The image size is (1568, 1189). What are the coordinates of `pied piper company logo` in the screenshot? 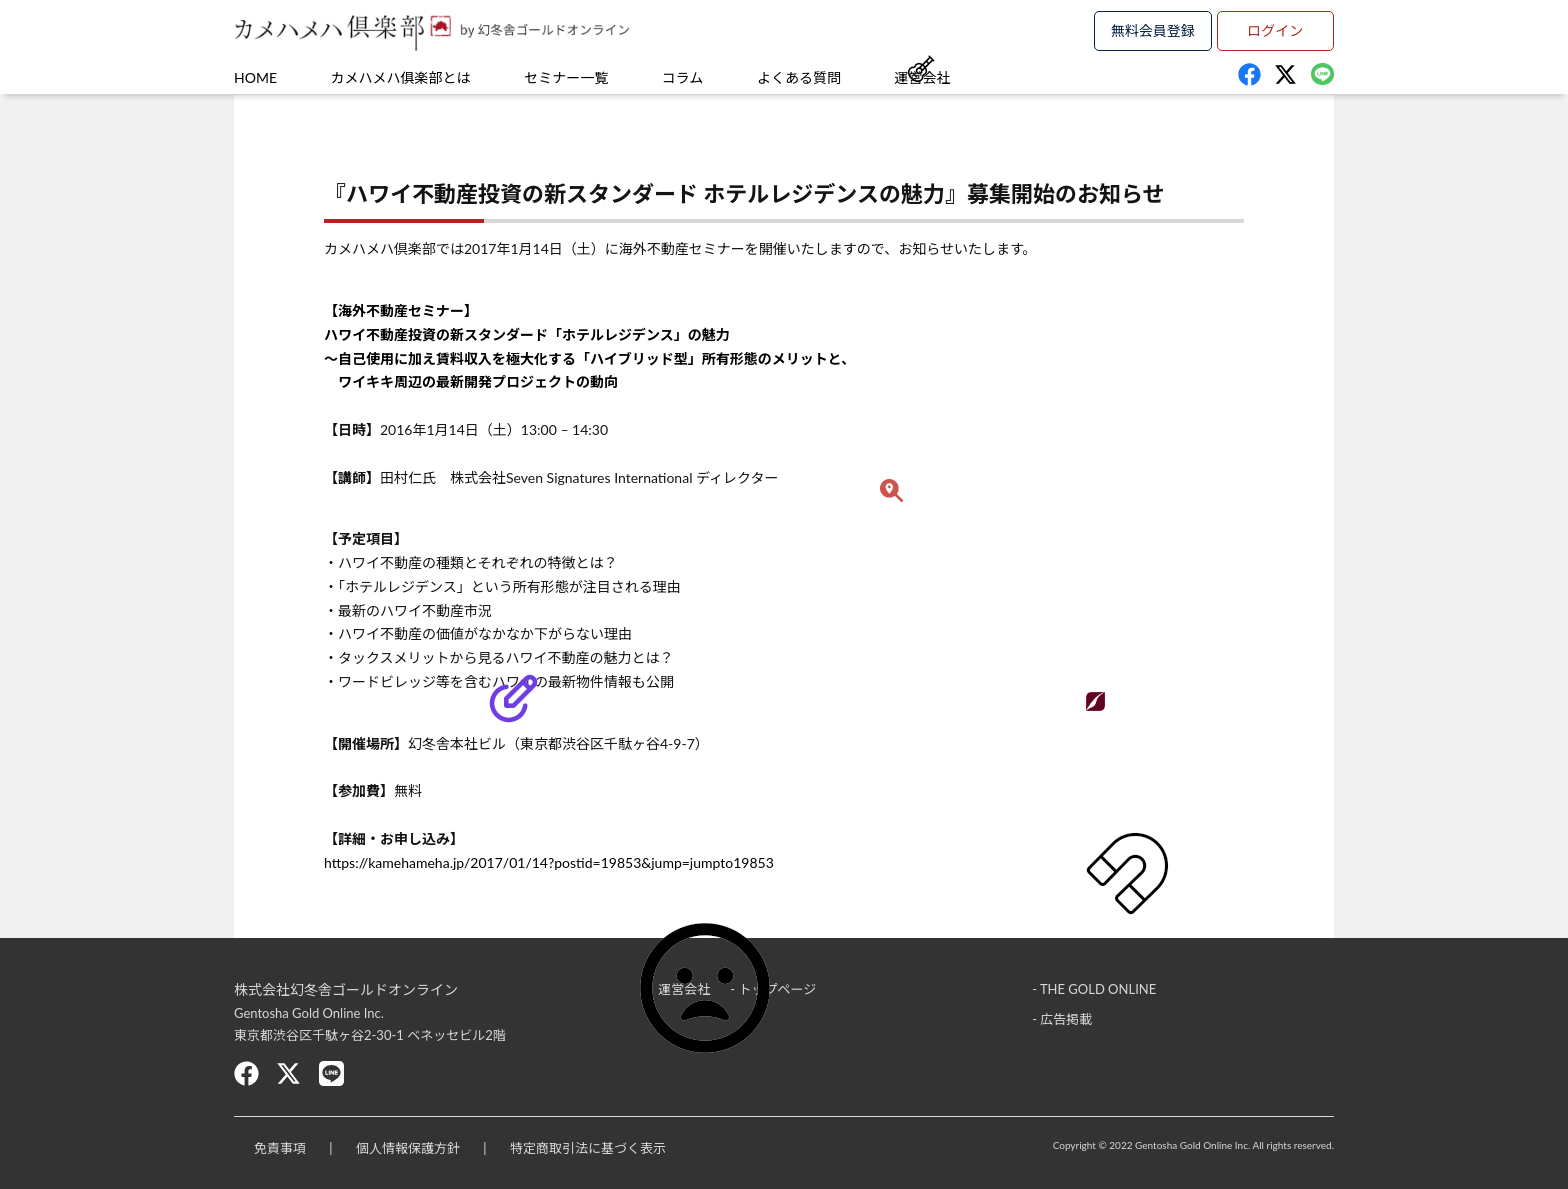 It's located at (1095, 701).